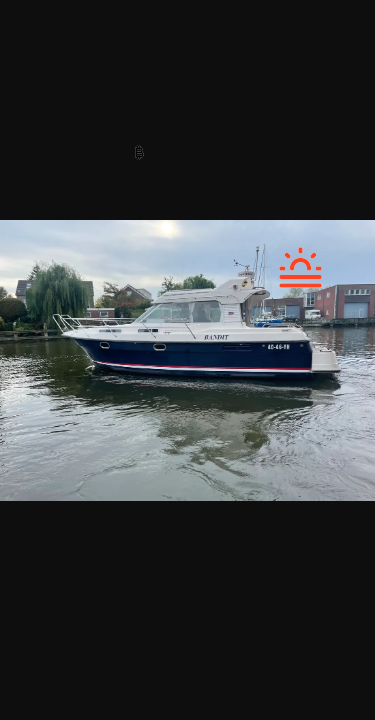 This screenshot has width=375, height=720. What do you see at coordinates (139, 152) in the screenshot?
I see `view bitcoin balance or wallet` at bounding box center [139, 152].